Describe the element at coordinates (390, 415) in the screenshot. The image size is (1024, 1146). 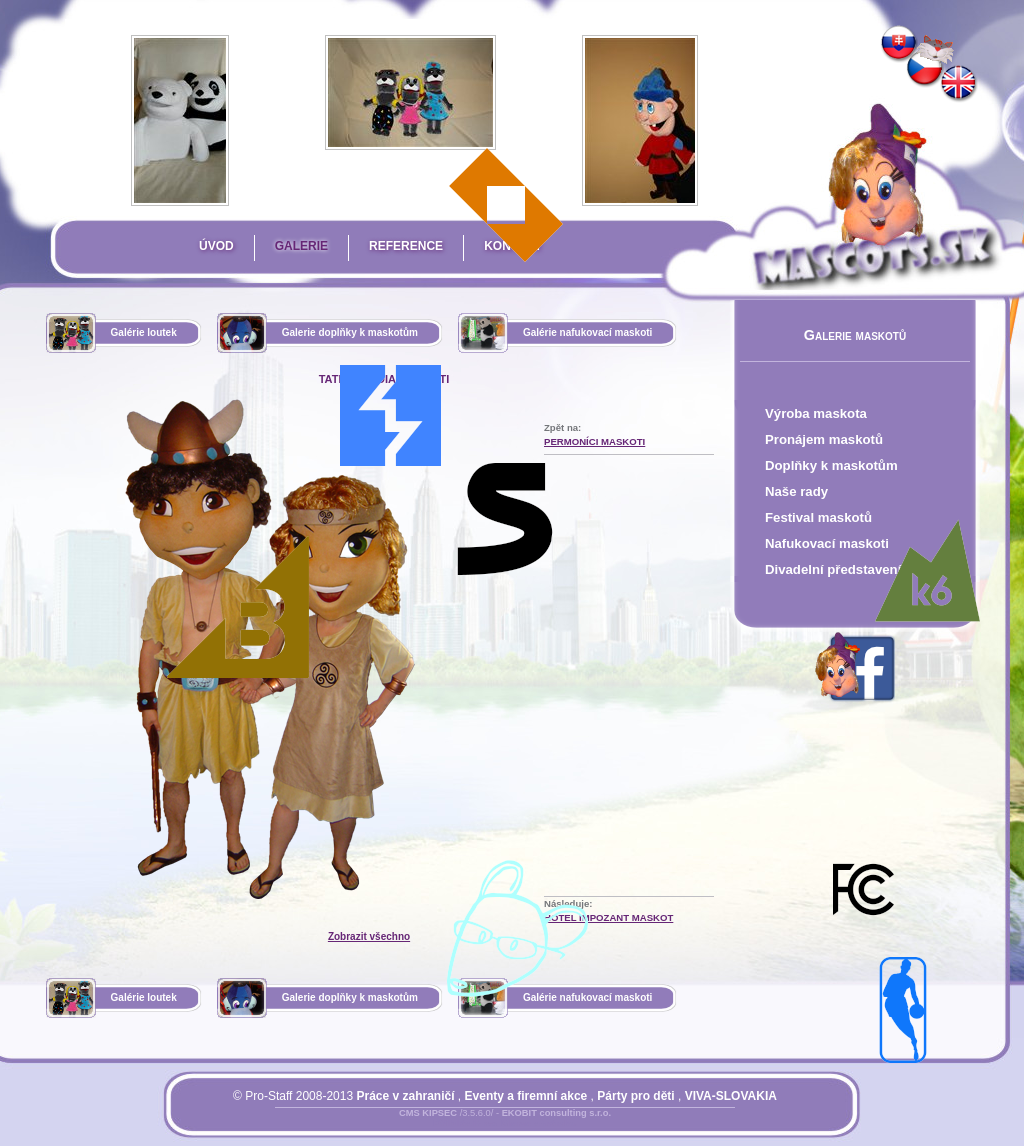
I see `visit portswigger website or resources` at that location.